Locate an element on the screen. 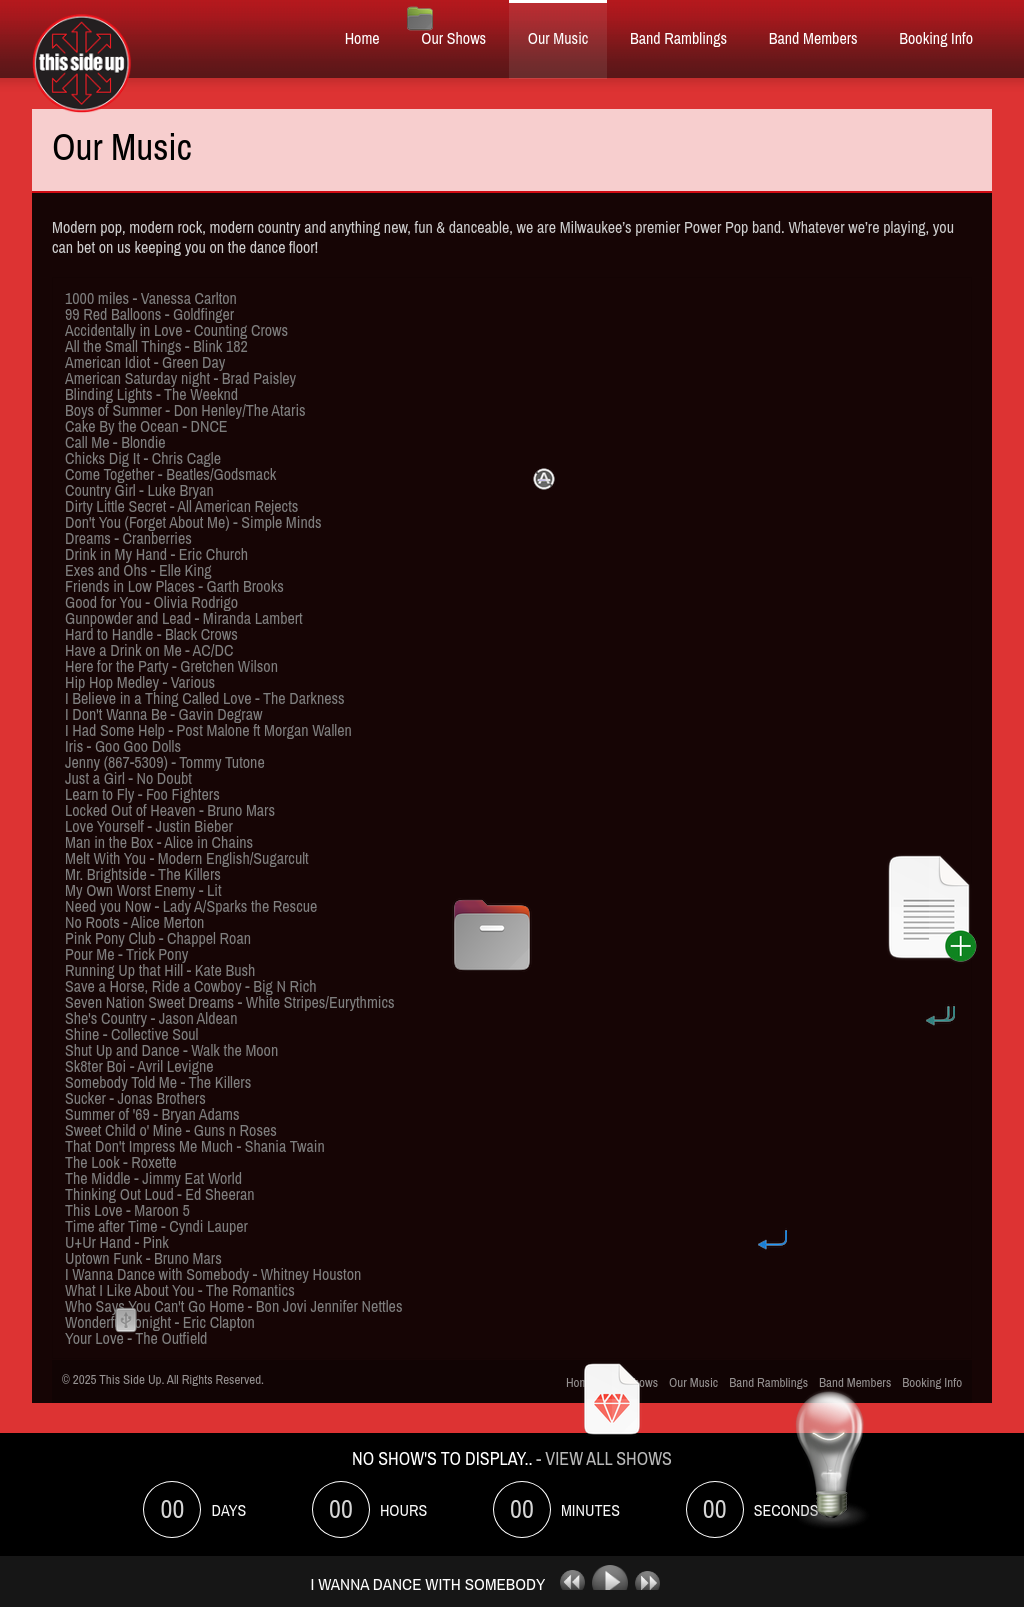  reply to all recipients of an email is located at coordinates (940, 1014).